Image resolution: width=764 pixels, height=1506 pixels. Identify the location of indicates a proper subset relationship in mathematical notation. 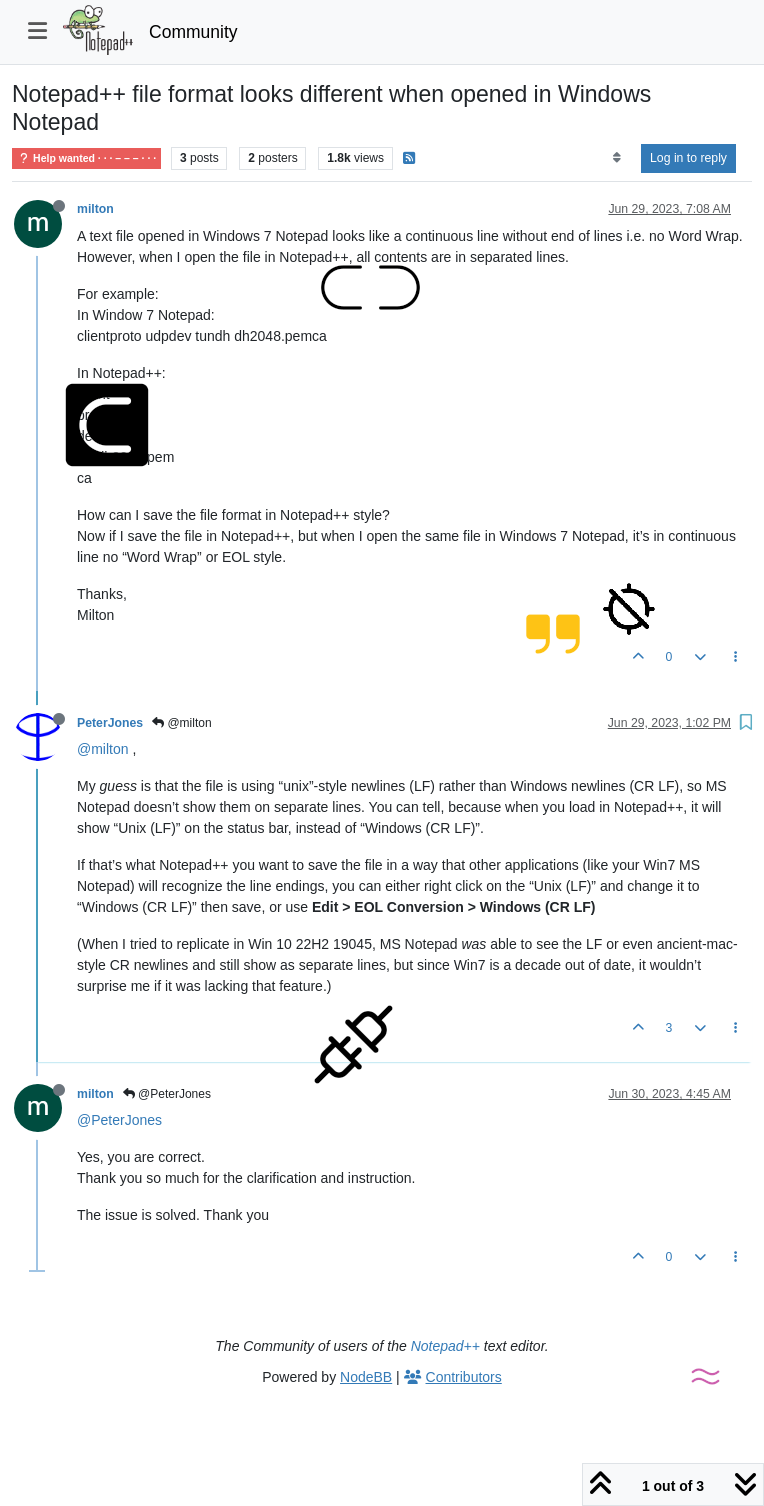
(107, 425).